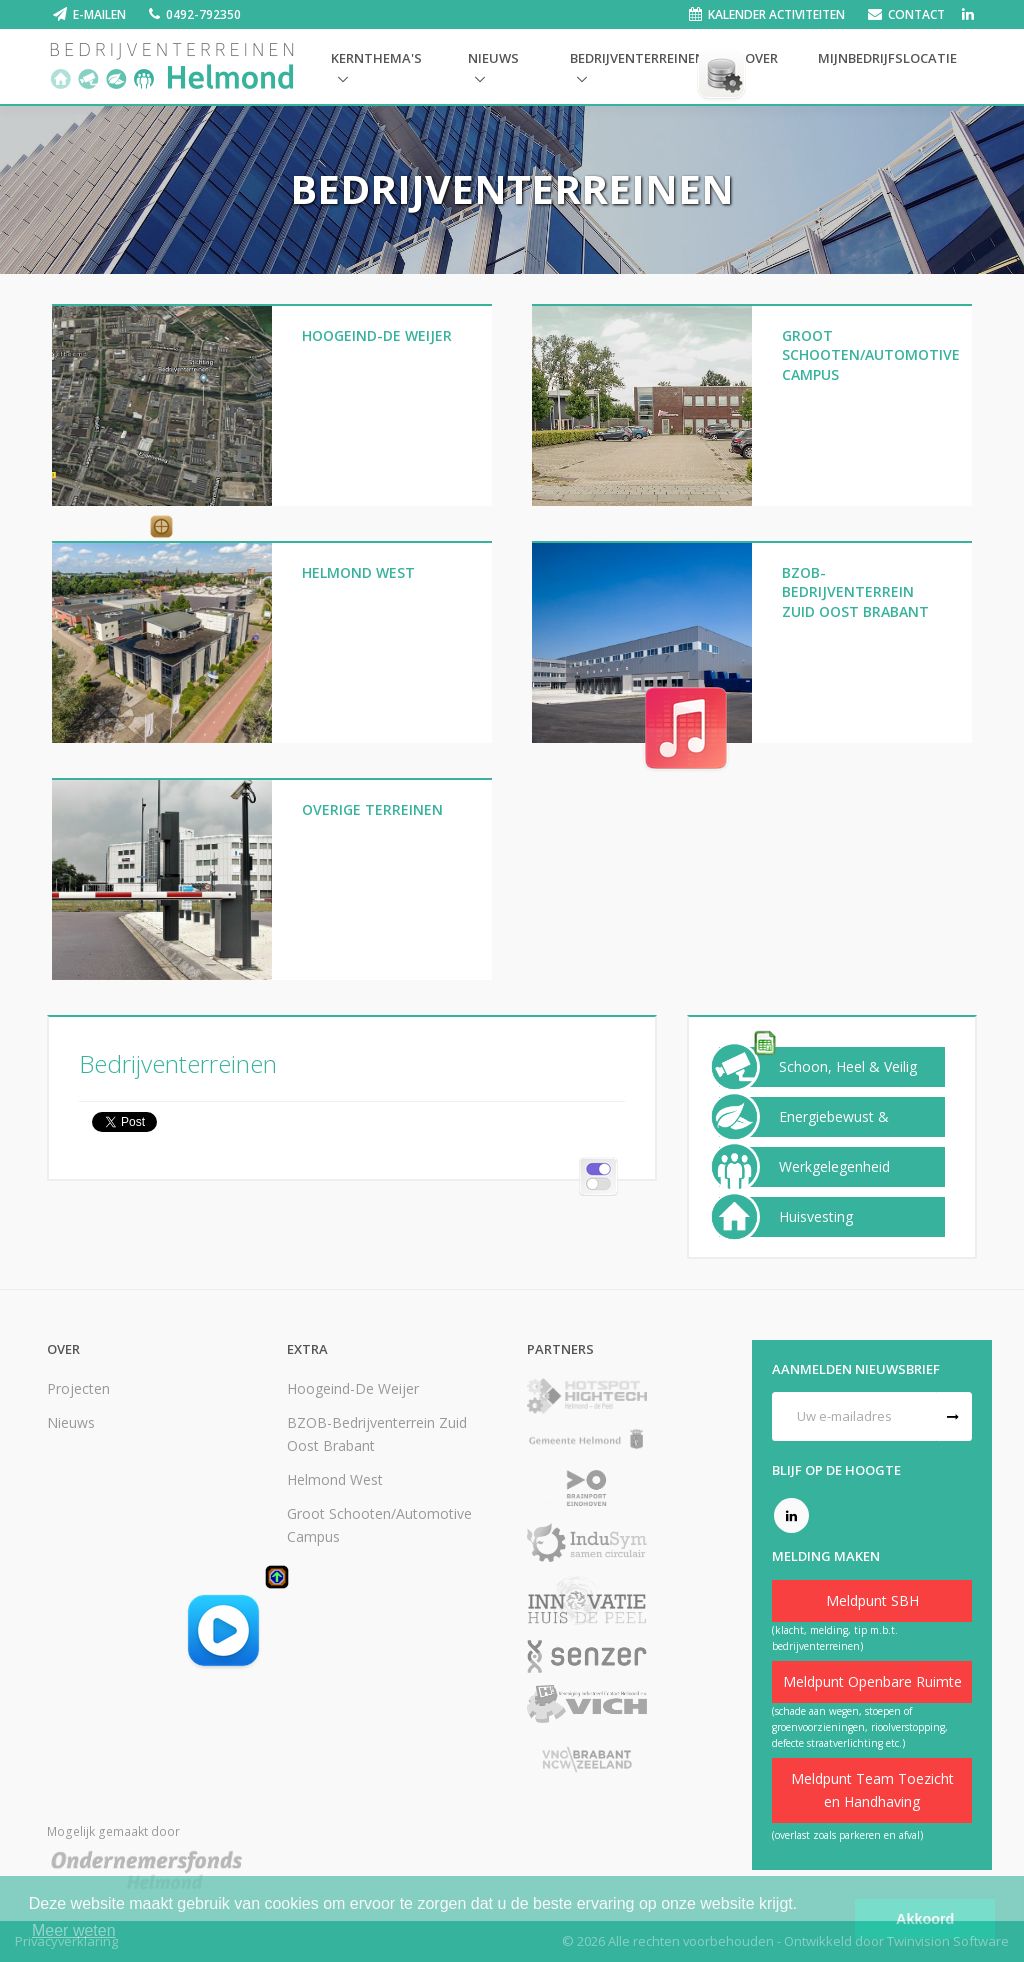  Describe the element at coordinates (277, 1577) in the screenshot. I see `launch the AAAAXY puzzle game` at that location.